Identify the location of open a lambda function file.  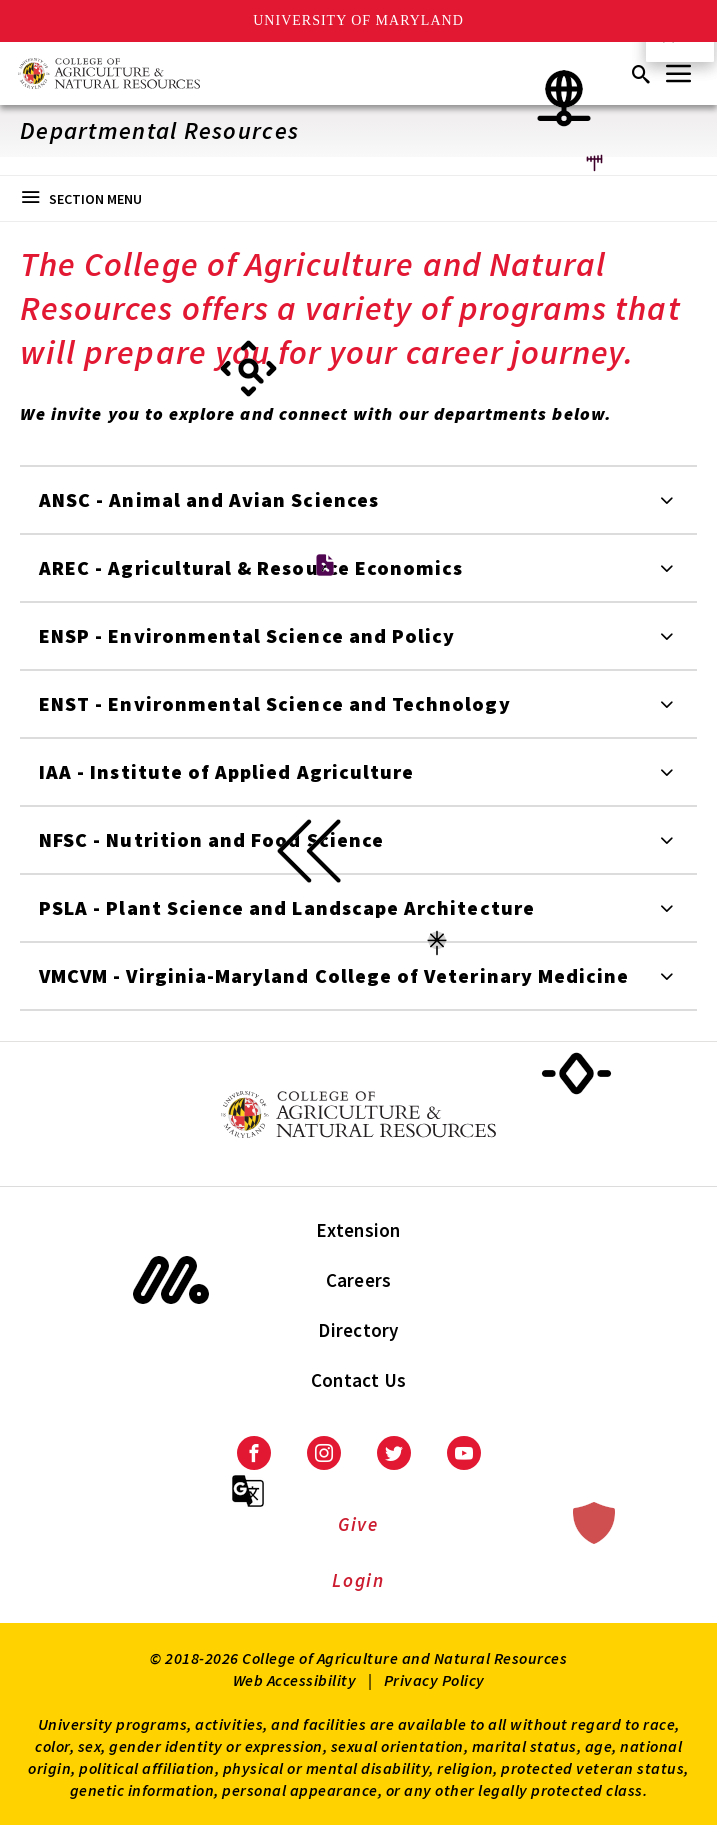
(325, 565).